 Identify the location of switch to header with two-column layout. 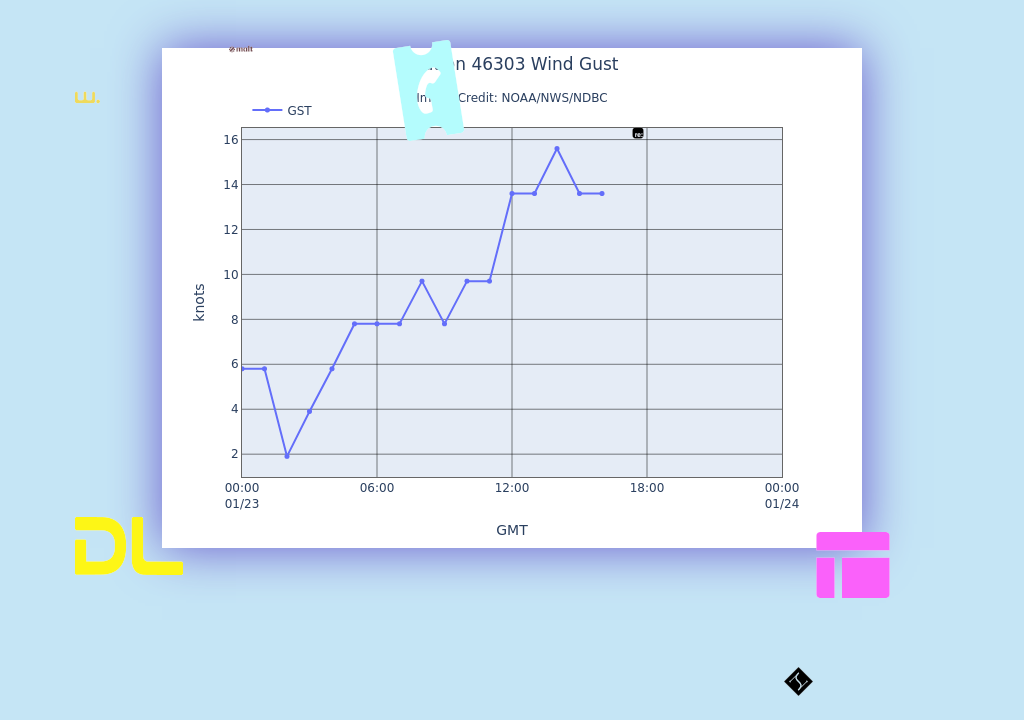
(853, 565).